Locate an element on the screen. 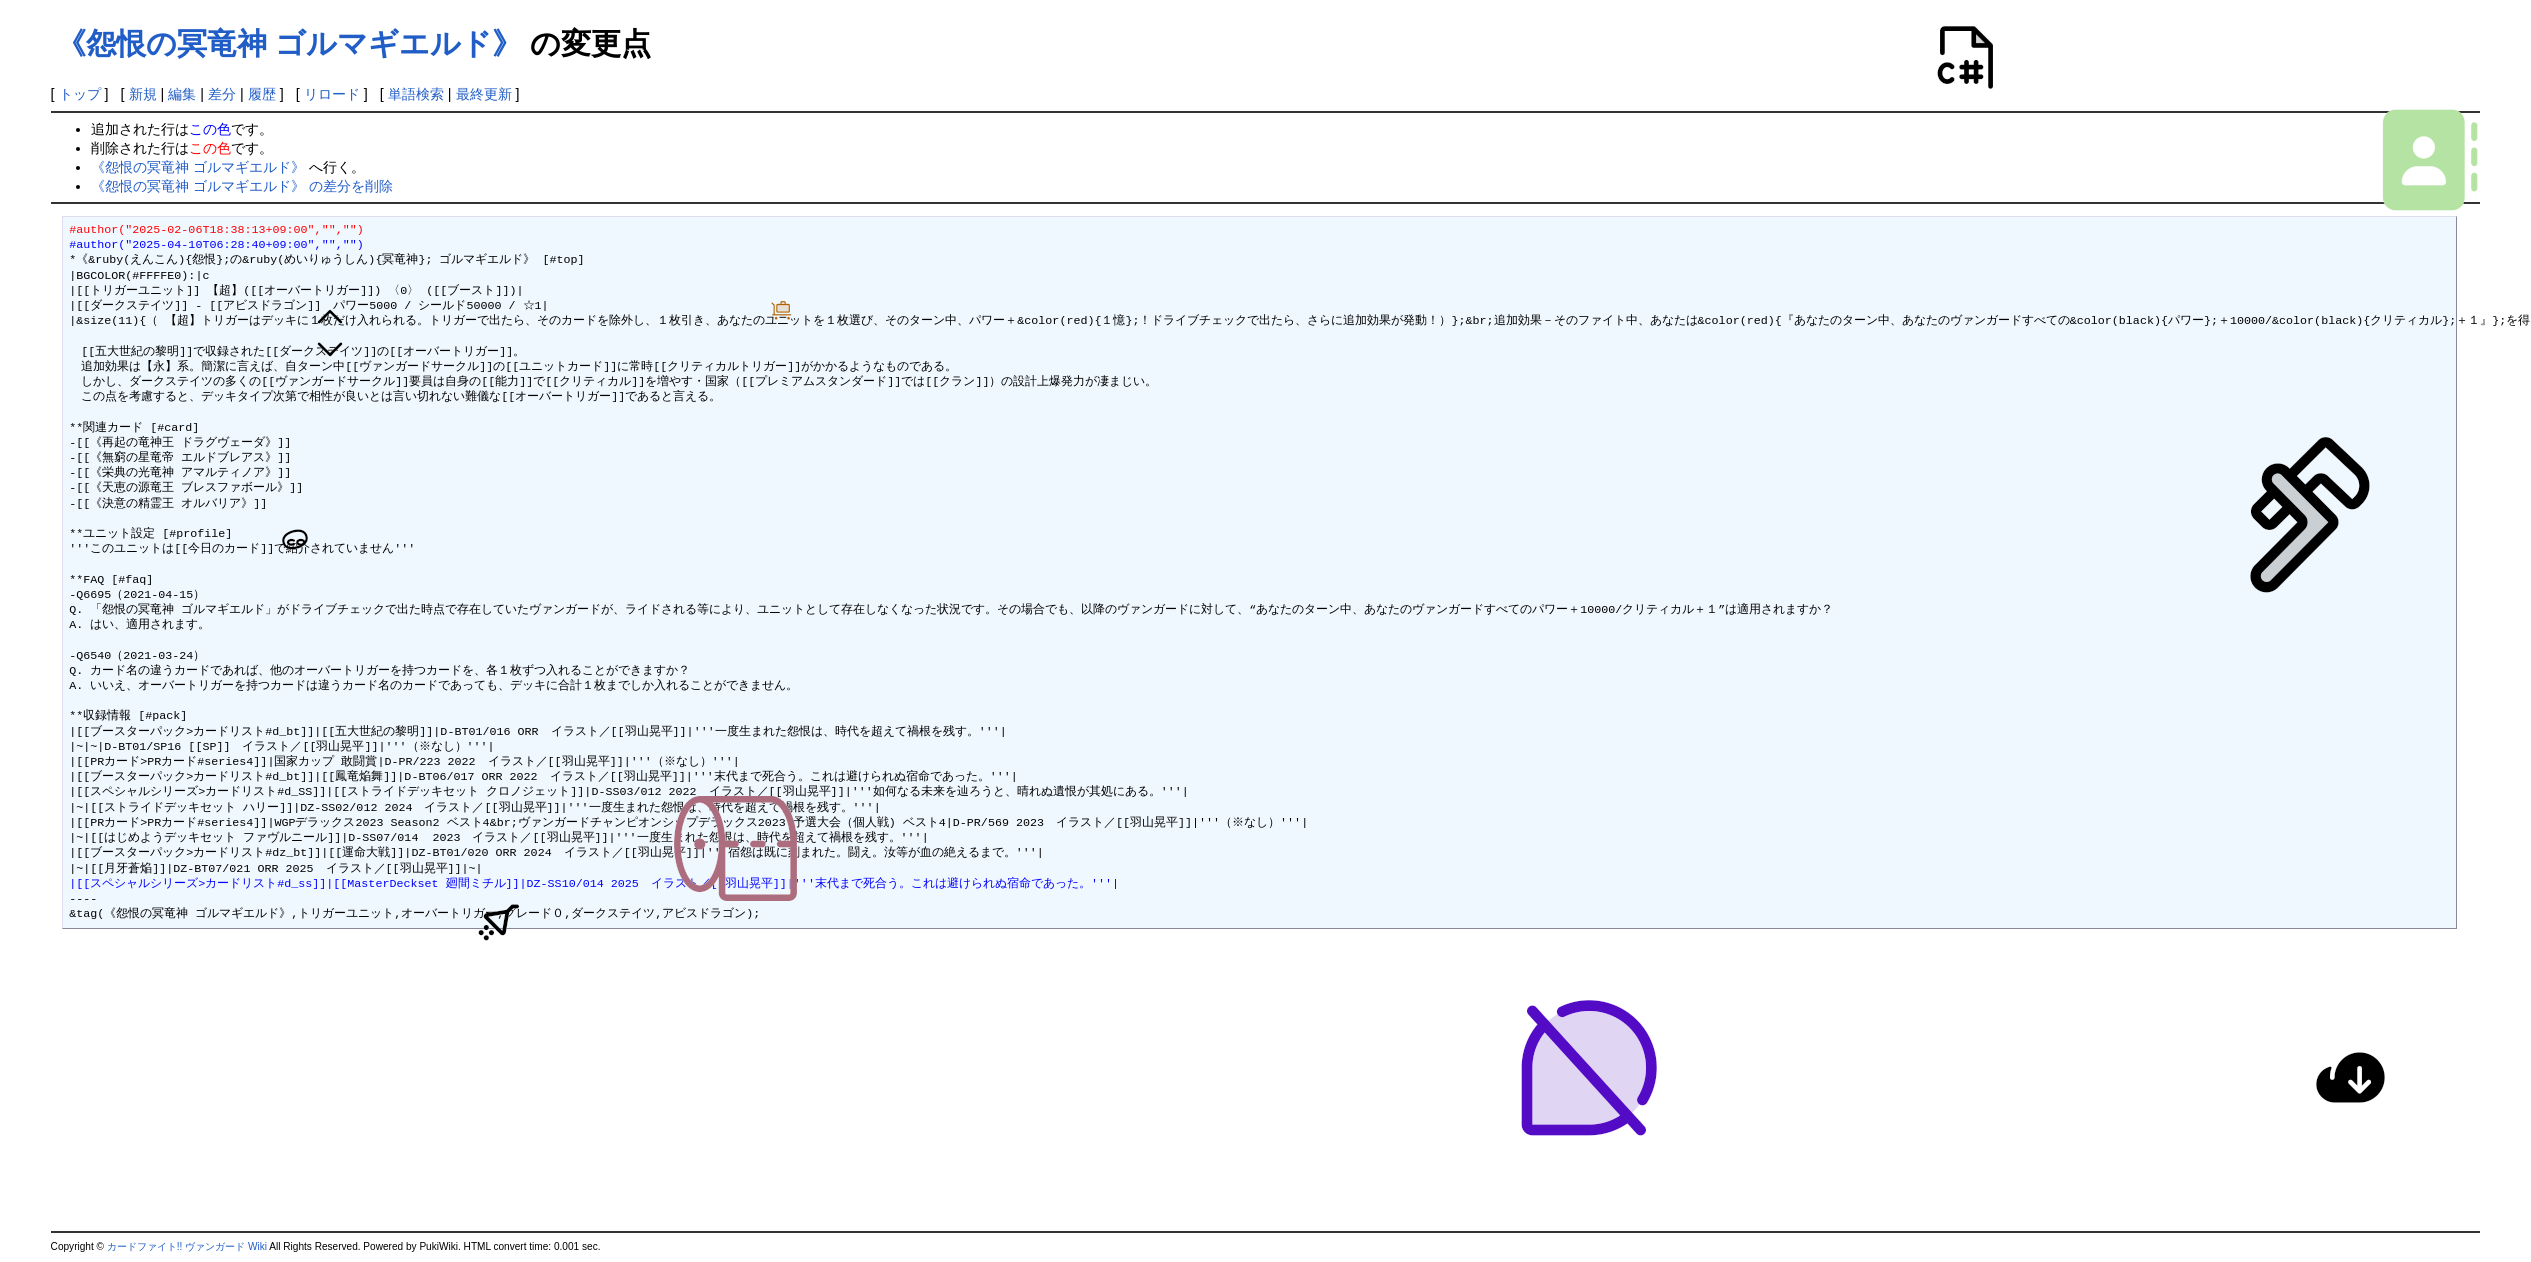 The width and height of the screenshot is (2531, 1262). bathroom or shower amenity indicator is located at coordinates (498, 920).